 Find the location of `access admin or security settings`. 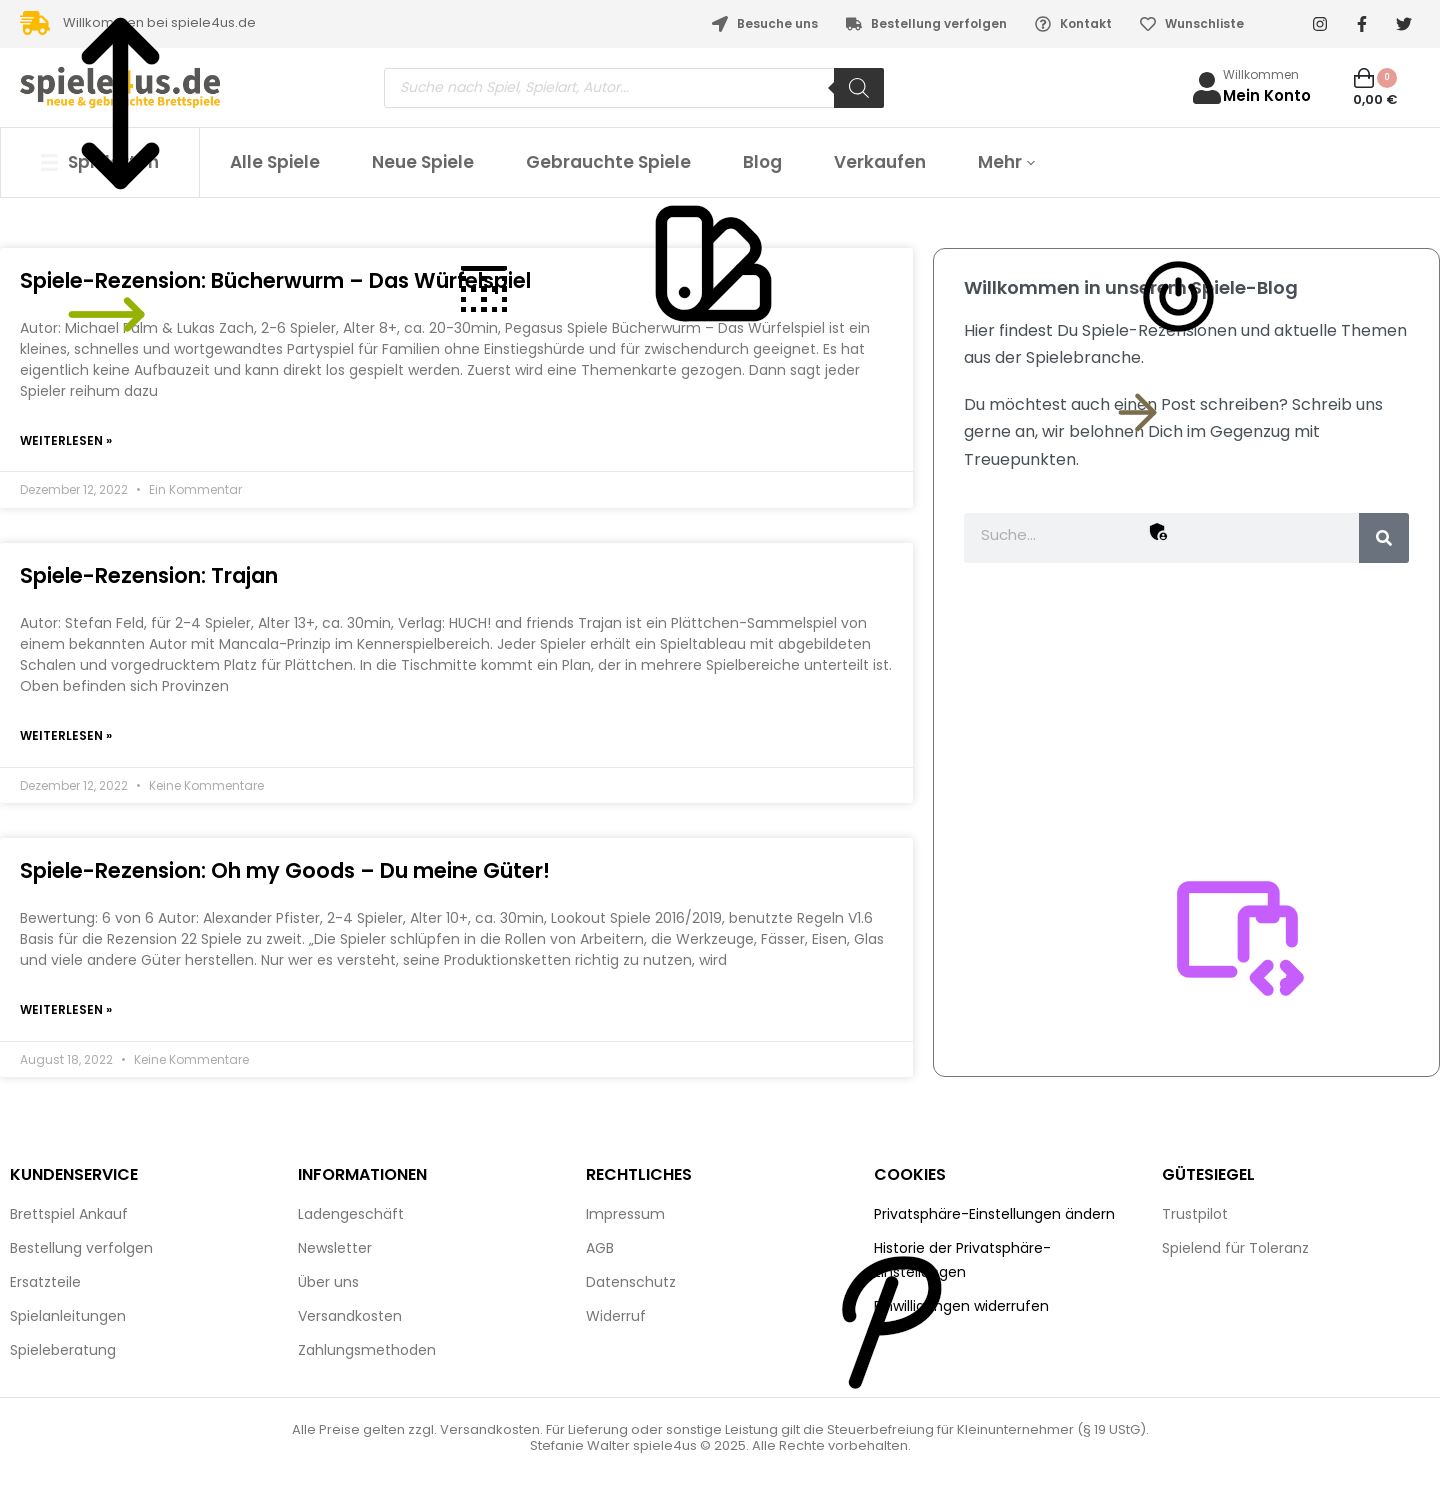

access admin or security settings is located at coordinates (1158, 531).